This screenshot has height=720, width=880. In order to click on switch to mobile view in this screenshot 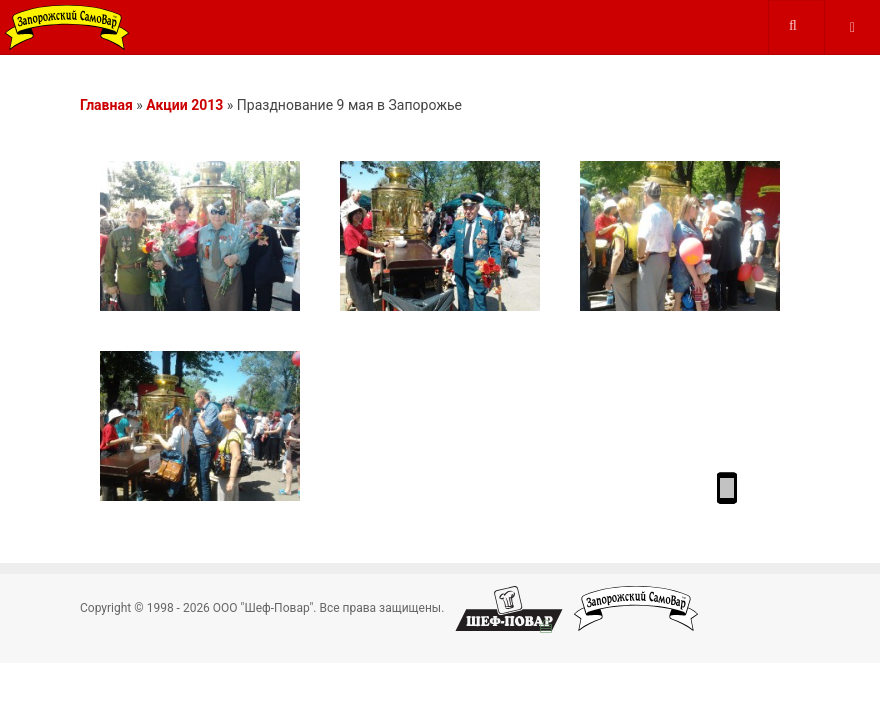, I will do `click(727, 488)`.